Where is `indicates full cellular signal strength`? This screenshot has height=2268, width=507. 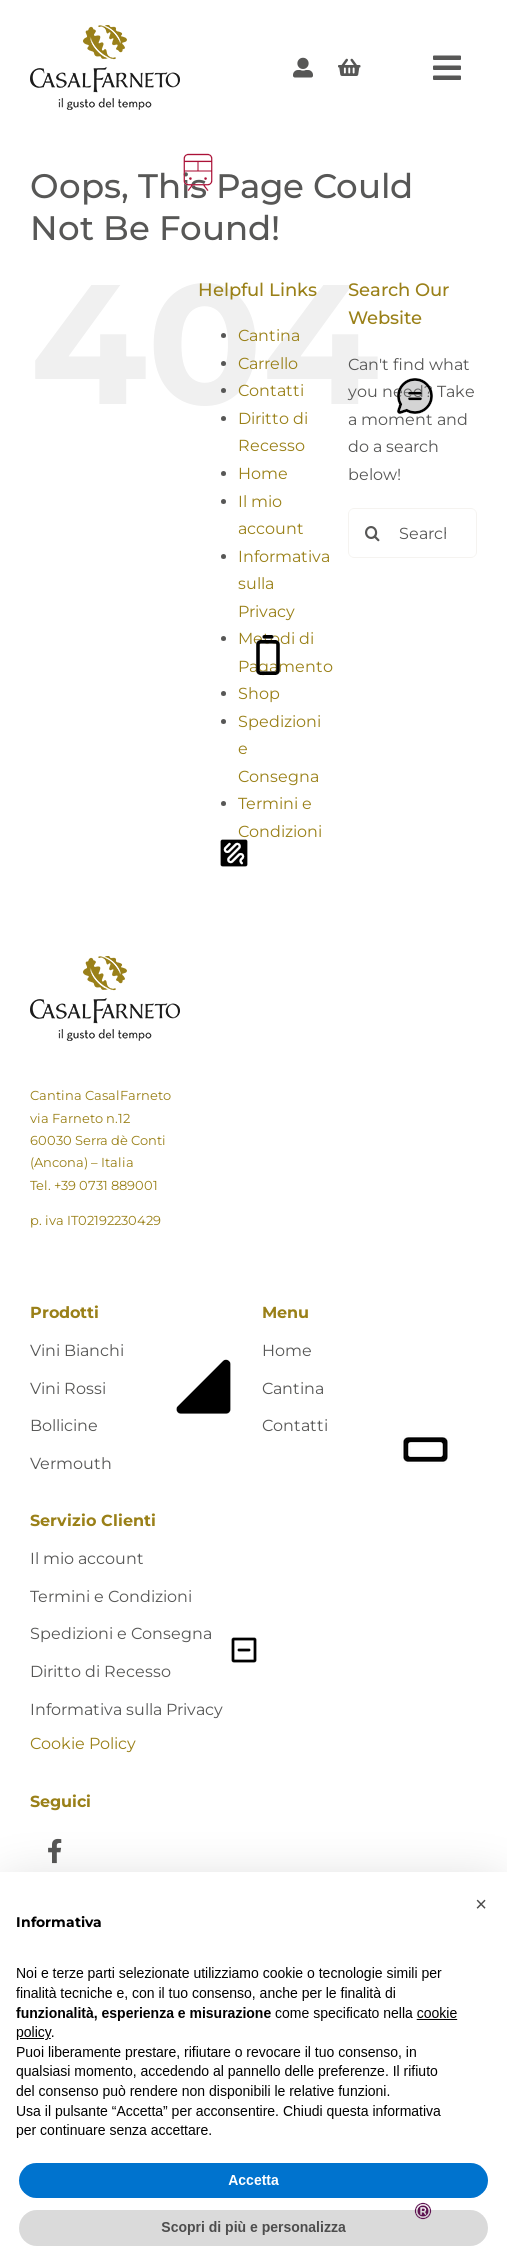 indicates full cellular signal strength is located at coordinates (208, 1389).